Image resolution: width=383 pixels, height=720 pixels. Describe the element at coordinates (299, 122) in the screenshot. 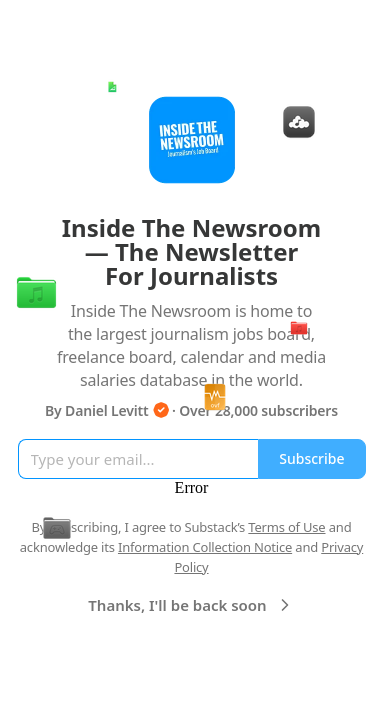

I see `open puddletag audio tag editor` at that location.